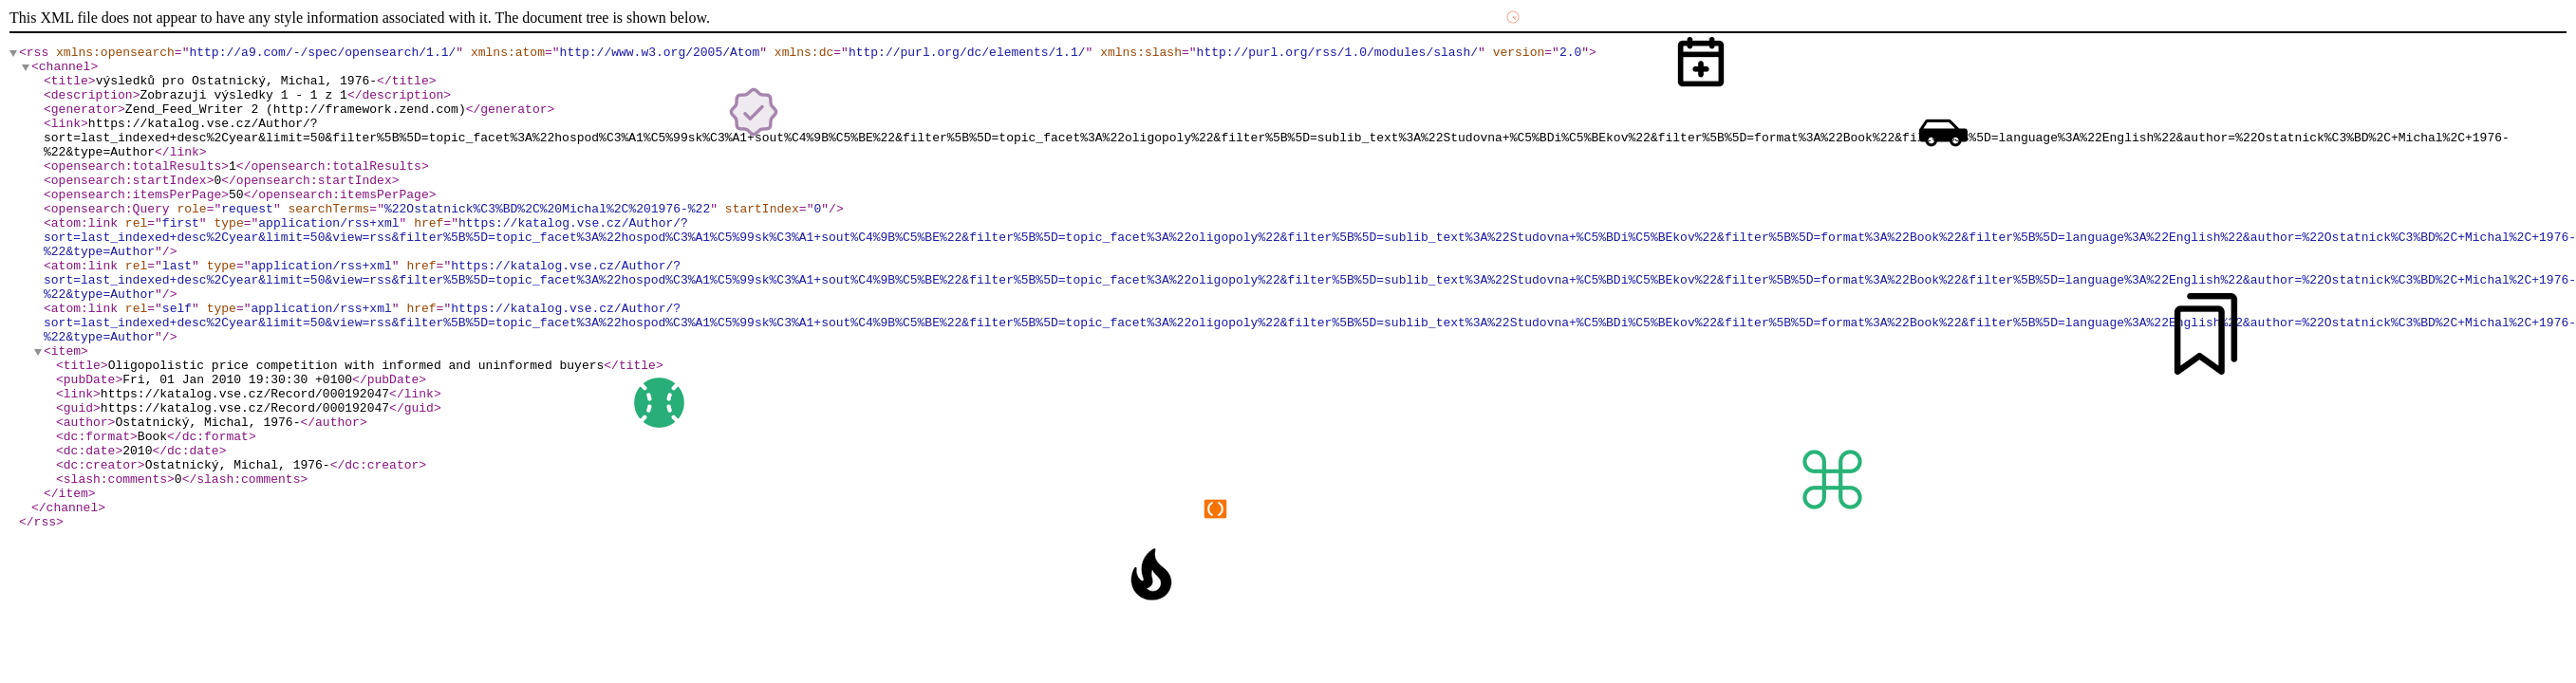 The width and height of the screenshot is (2576, 683). Describe the element at coordinates (1832, 479) in the screenshot. I see `keyboard shortcut or command key symbol` at that location.